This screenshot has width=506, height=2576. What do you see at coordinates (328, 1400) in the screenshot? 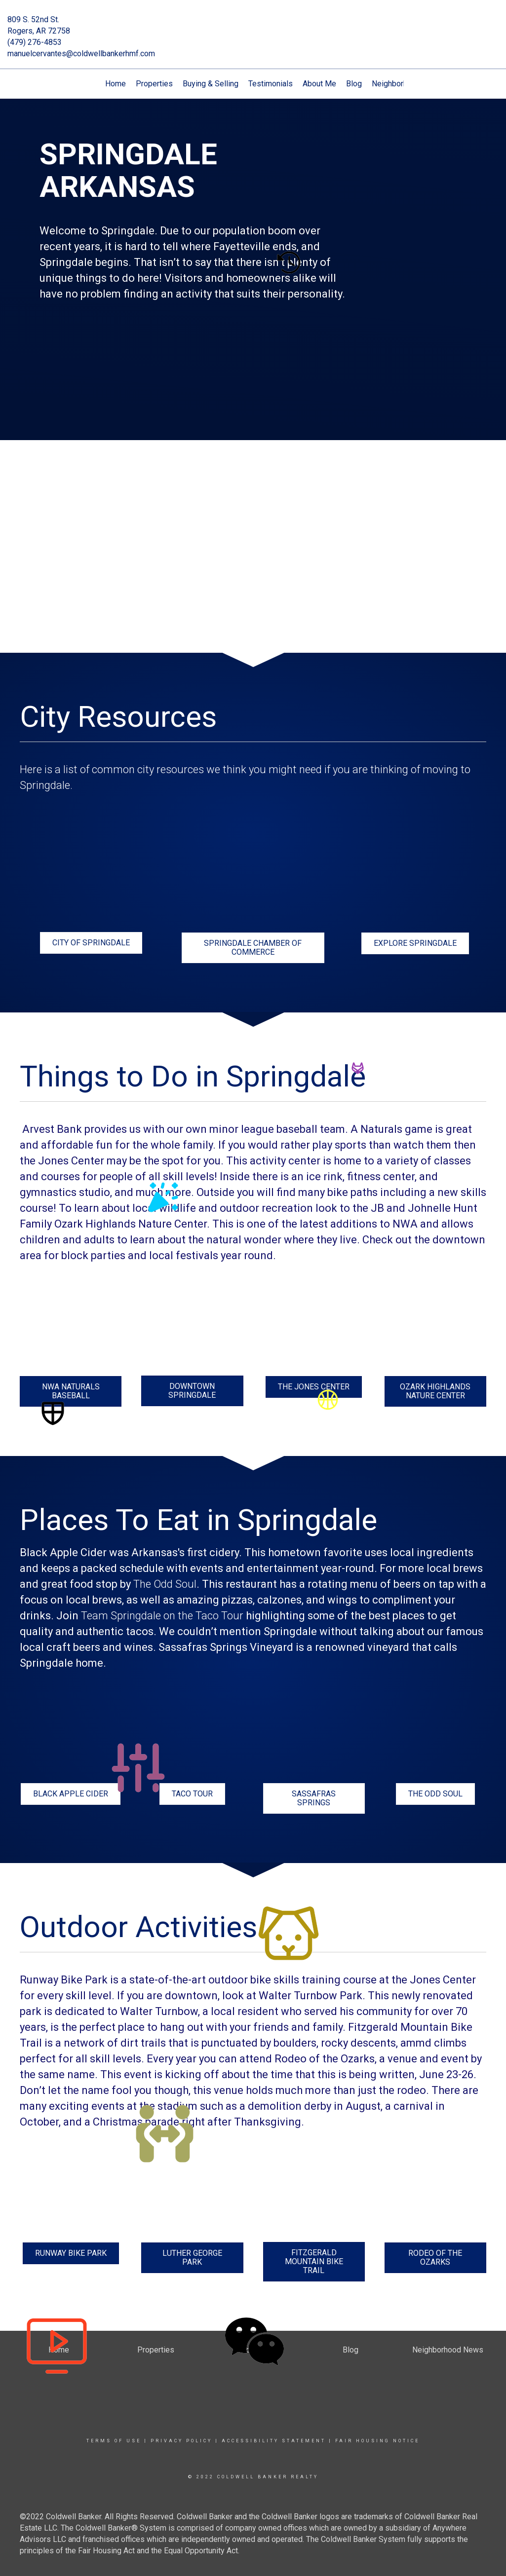
I see `access sports or basketball-related content` at bounding box center [328, 1400].